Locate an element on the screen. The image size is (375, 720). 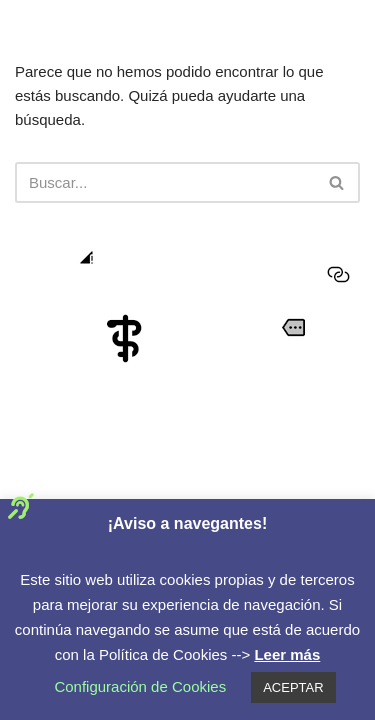
insert or create a hyperlink is located at coordinates (338, 274).